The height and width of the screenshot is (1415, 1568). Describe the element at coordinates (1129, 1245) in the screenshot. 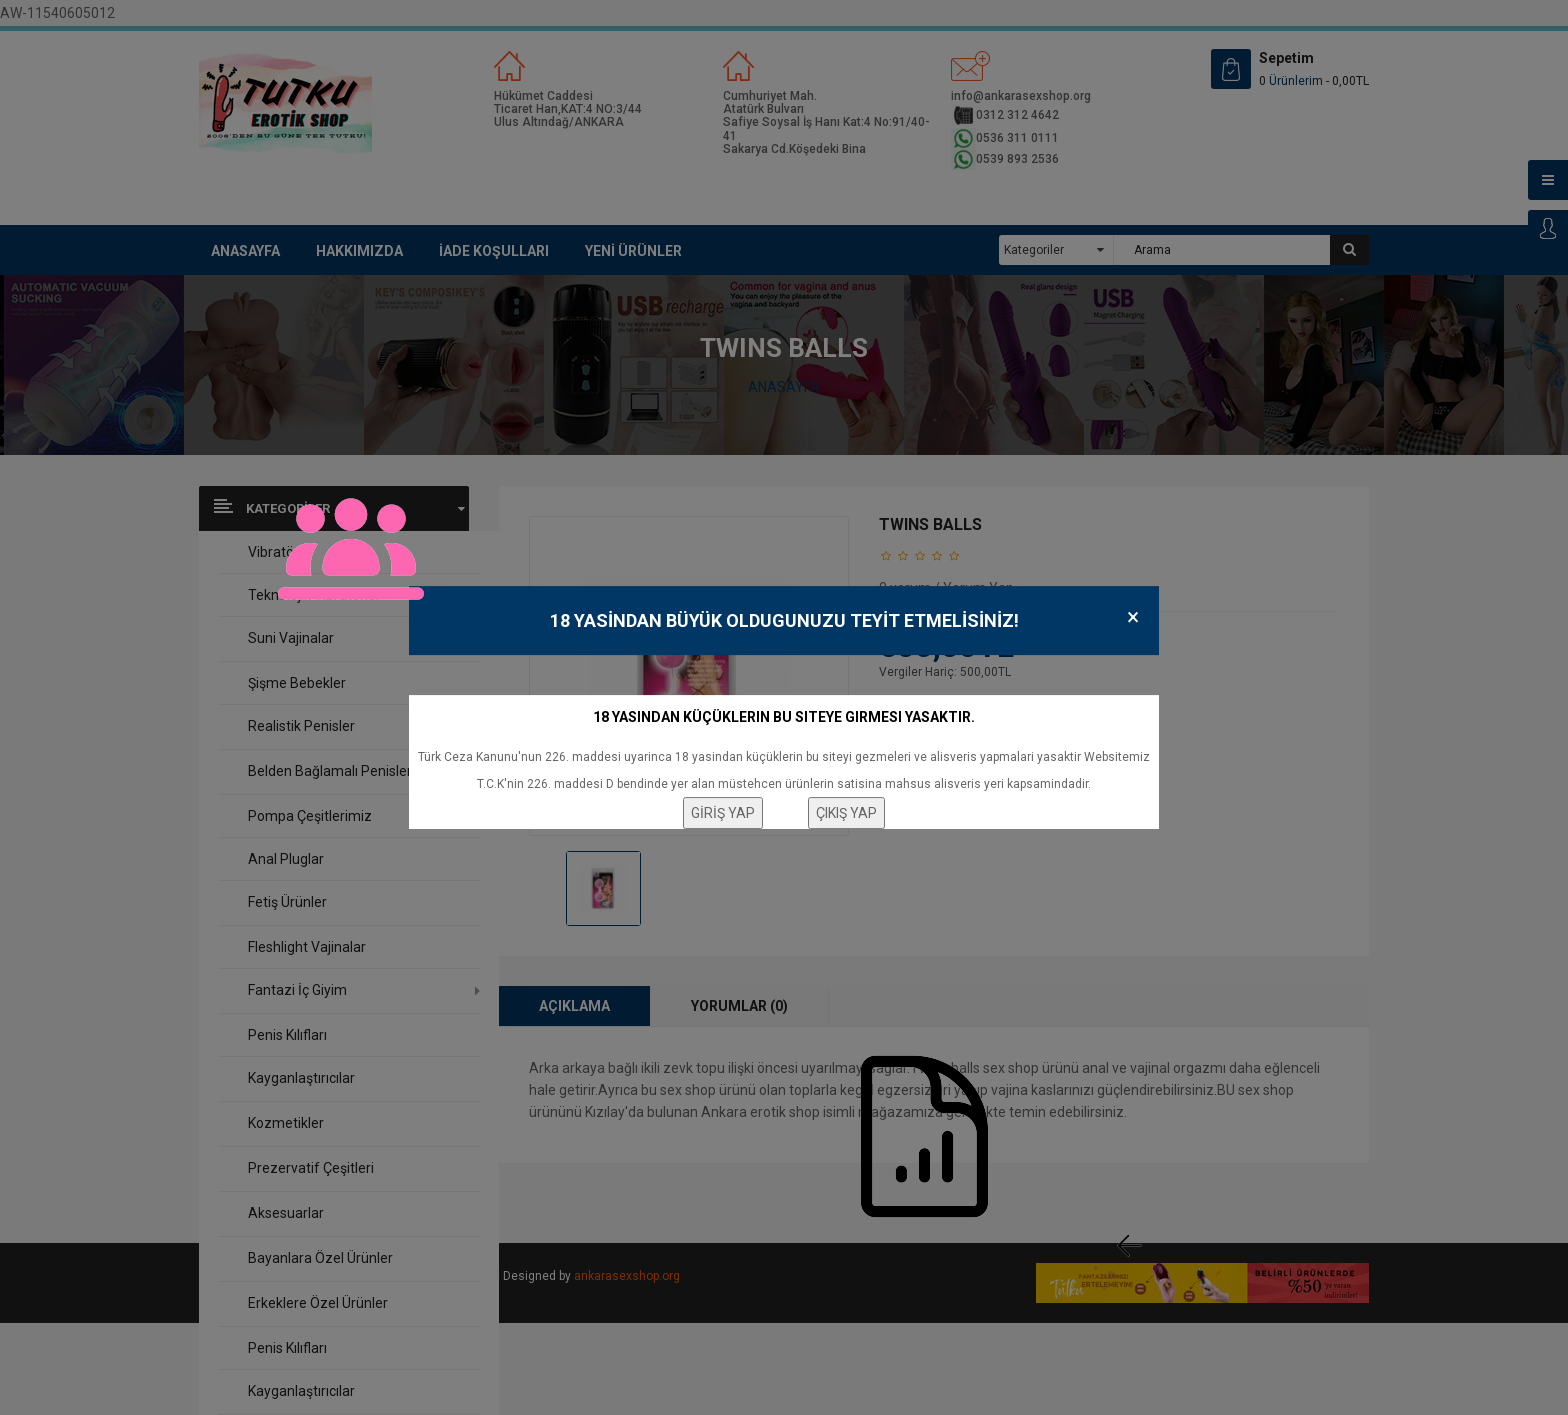

I see `go back to the previous screen` at that location.